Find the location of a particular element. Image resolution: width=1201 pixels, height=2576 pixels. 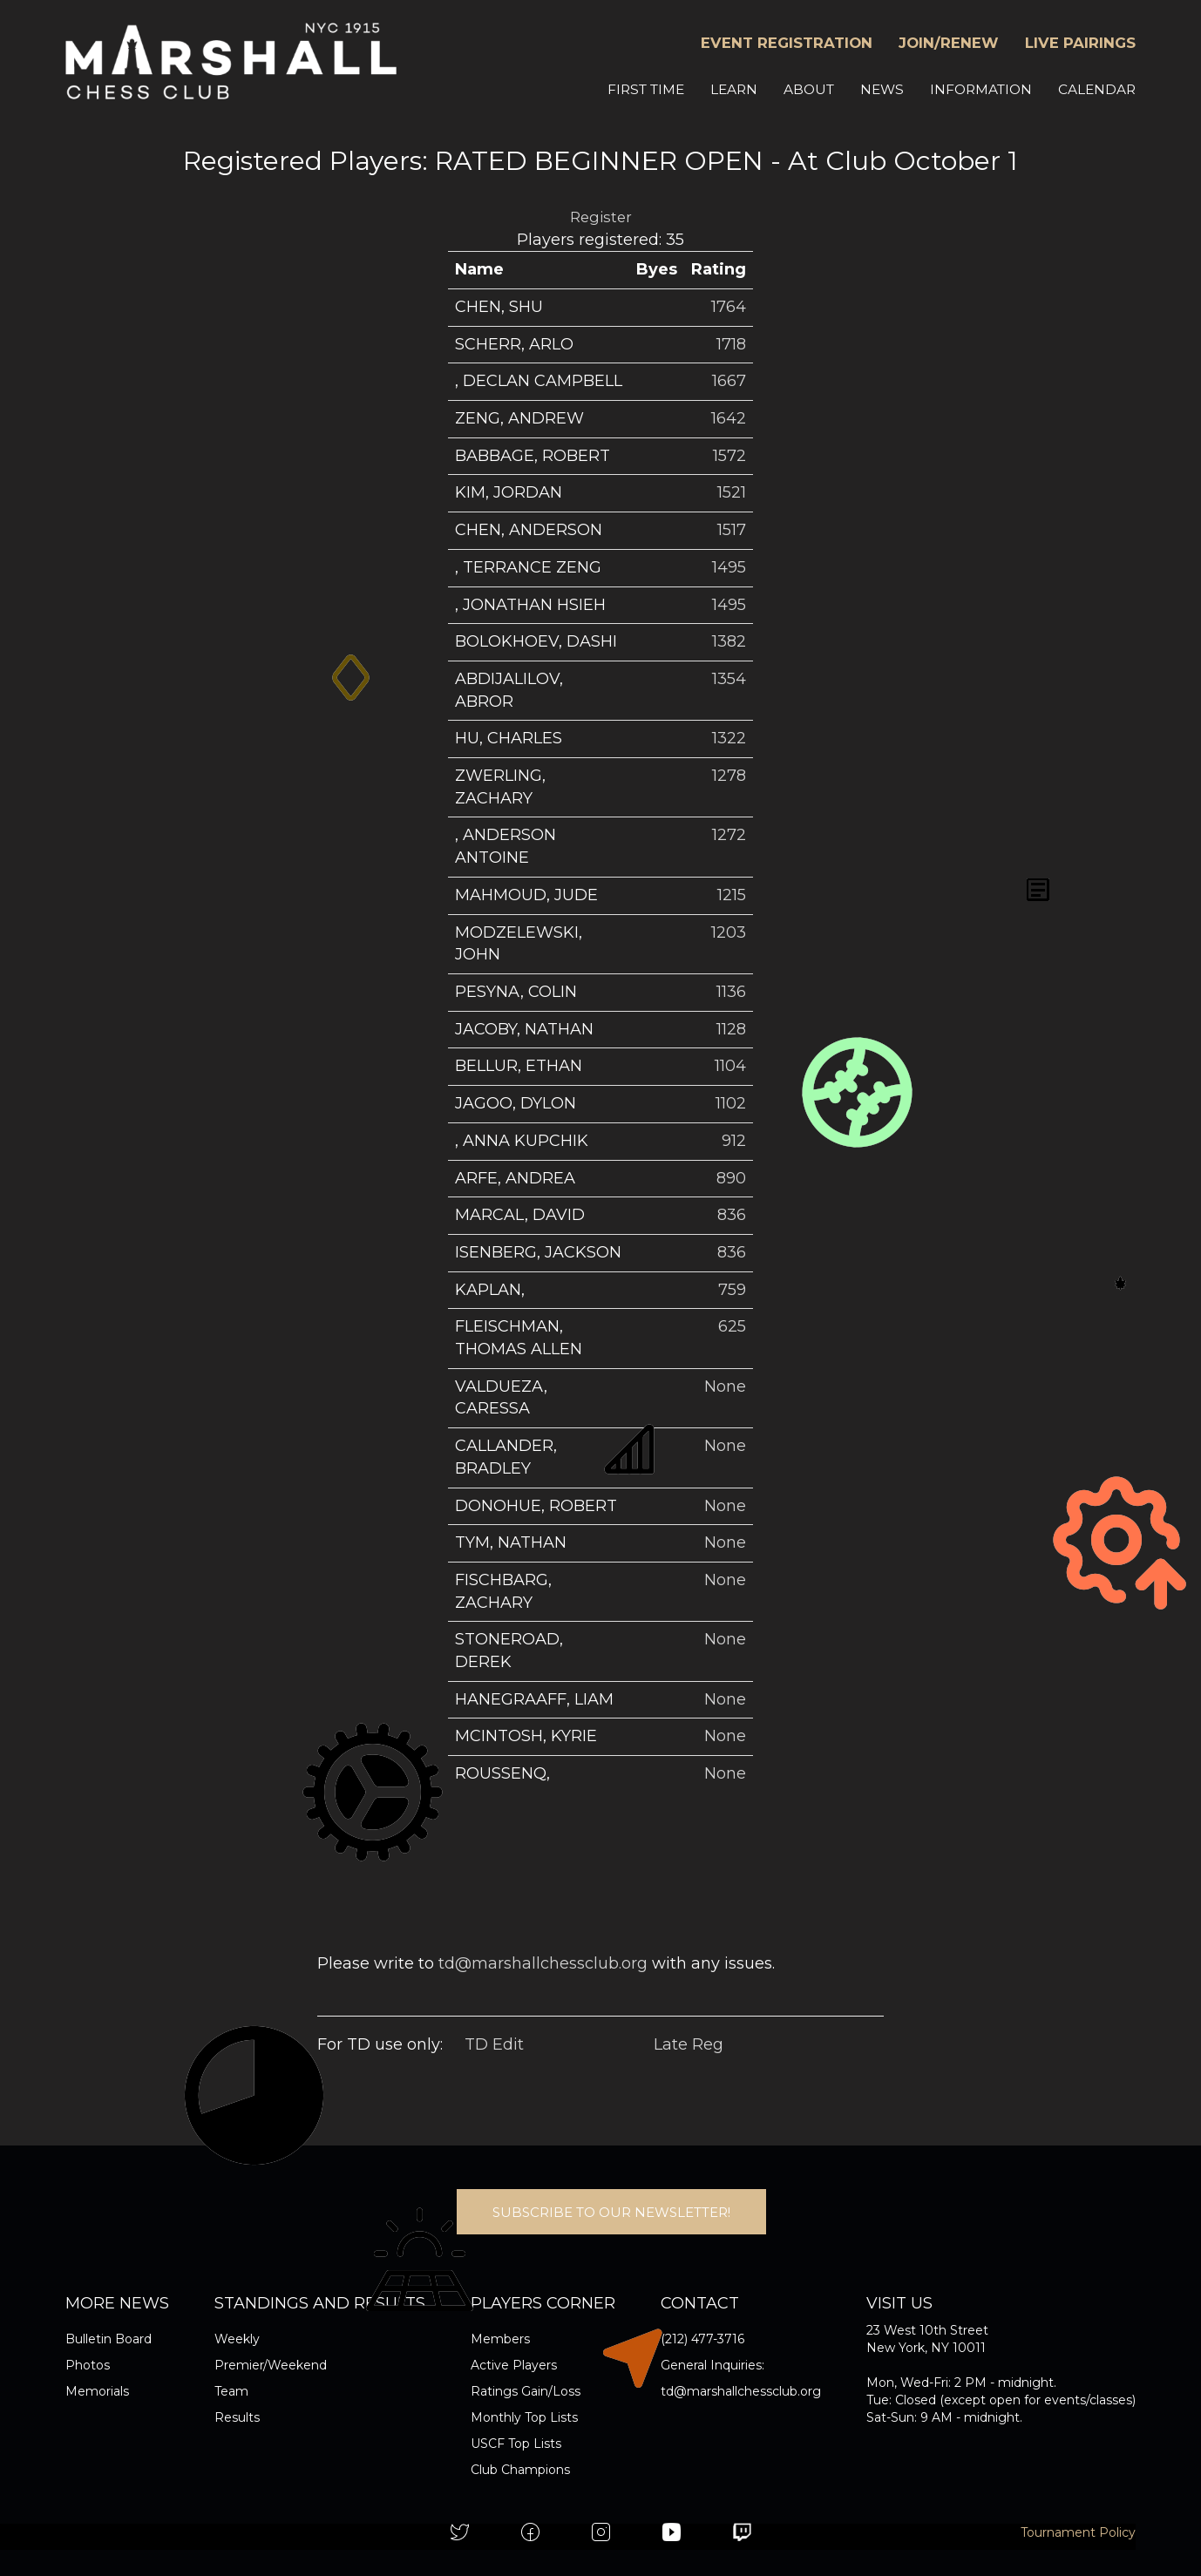

view baseball scores or stats is located at coordinates (857, 1092).